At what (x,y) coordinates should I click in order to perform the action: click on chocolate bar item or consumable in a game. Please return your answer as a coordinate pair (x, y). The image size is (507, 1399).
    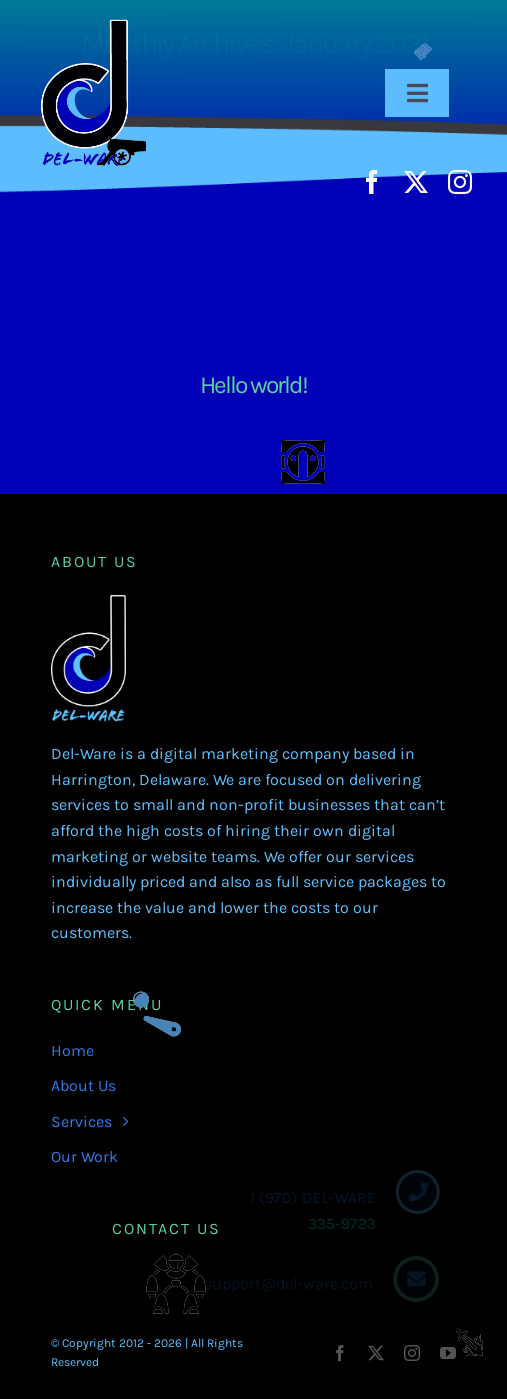
    Looking at the image, I should click on (423, 51).